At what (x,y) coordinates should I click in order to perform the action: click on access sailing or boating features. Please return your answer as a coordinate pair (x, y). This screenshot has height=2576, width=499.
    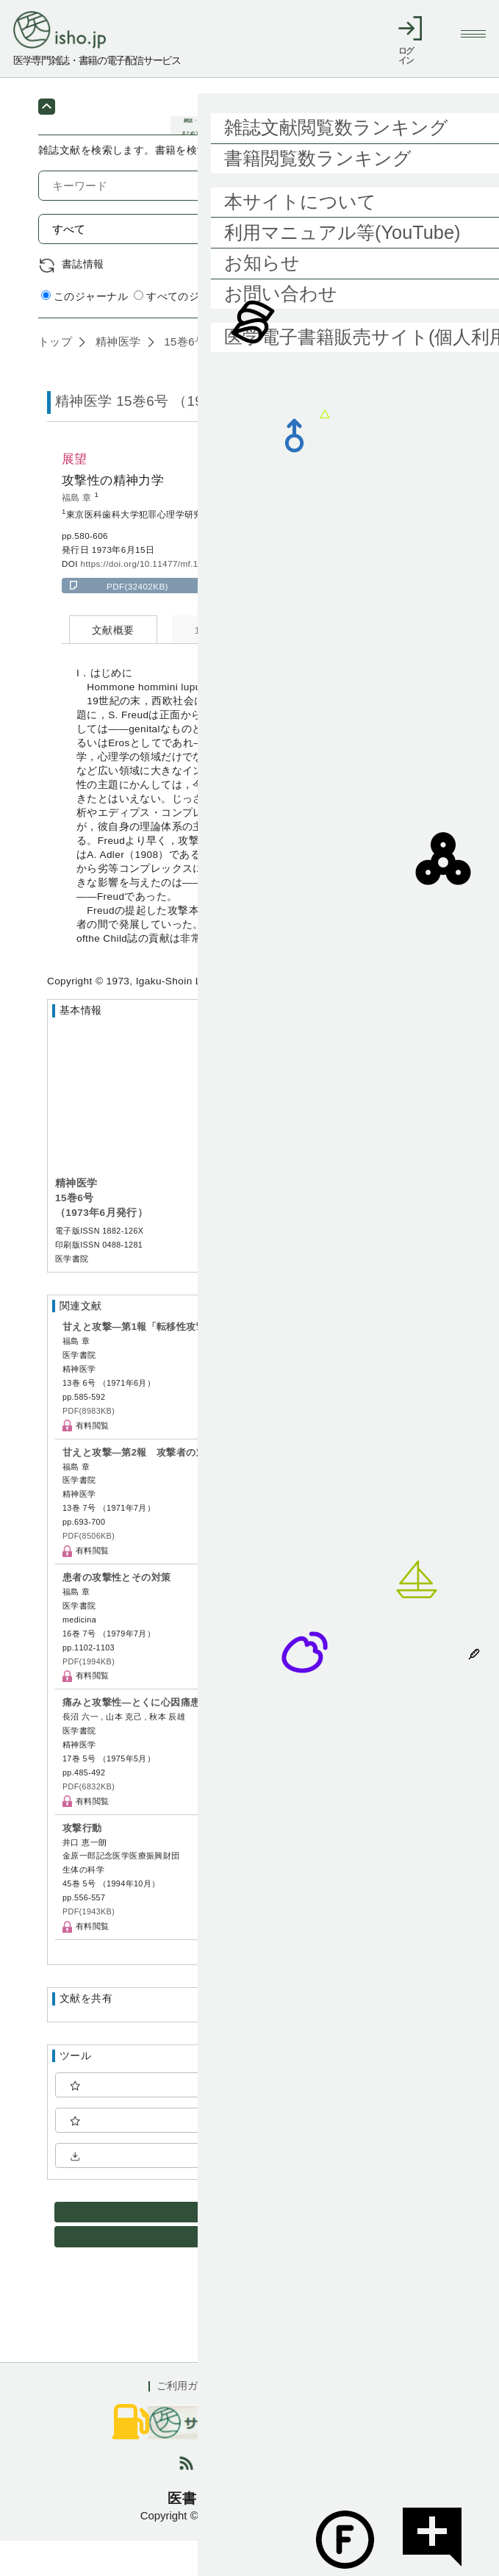
    Looking at the image, I should click on (417, 1582).